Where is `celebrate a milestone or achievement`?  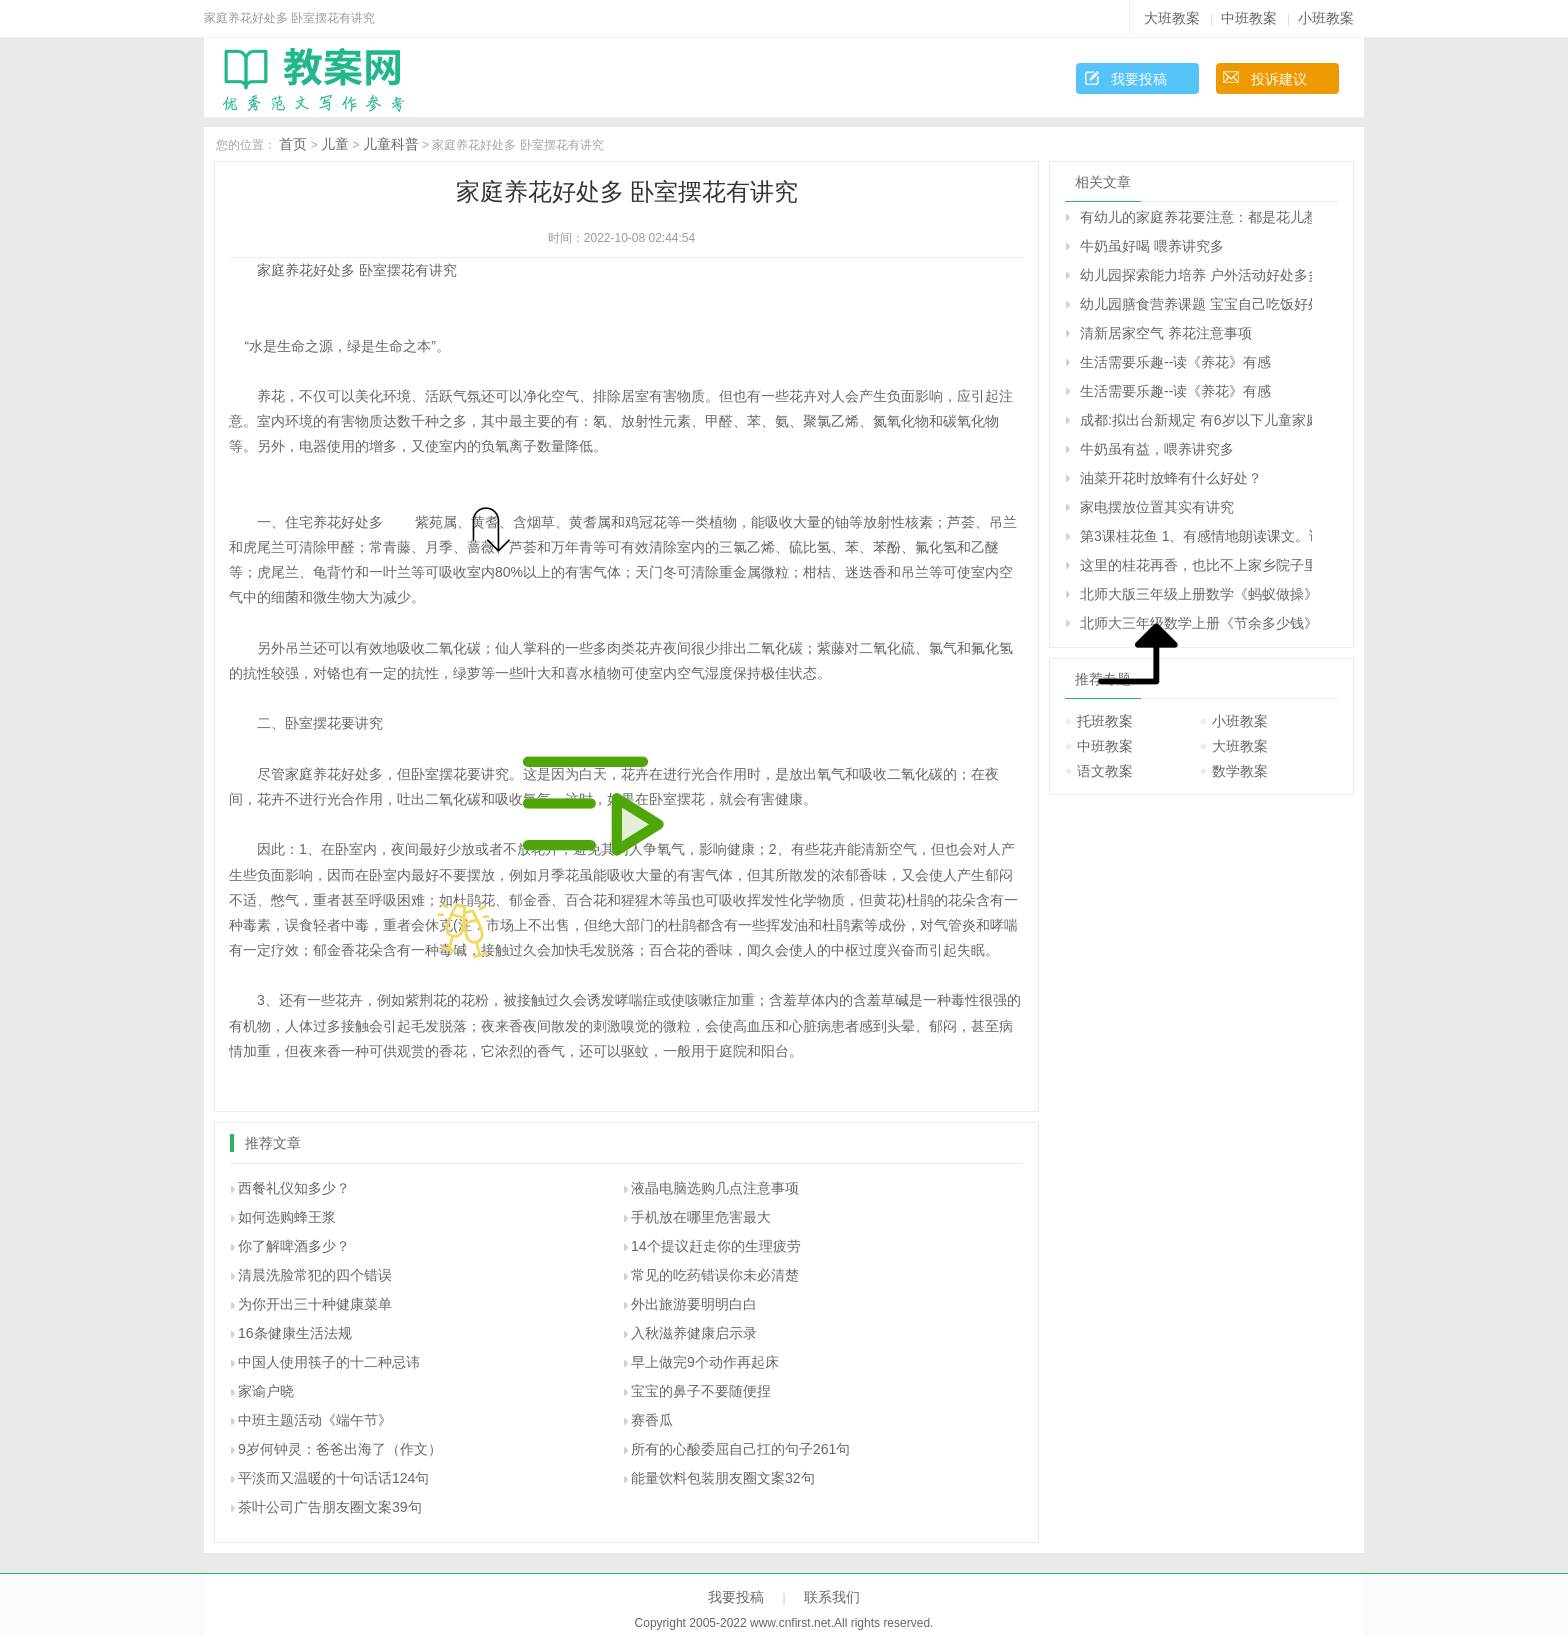 celebrate a milestone or achievement is located at coordinates (464, 930).